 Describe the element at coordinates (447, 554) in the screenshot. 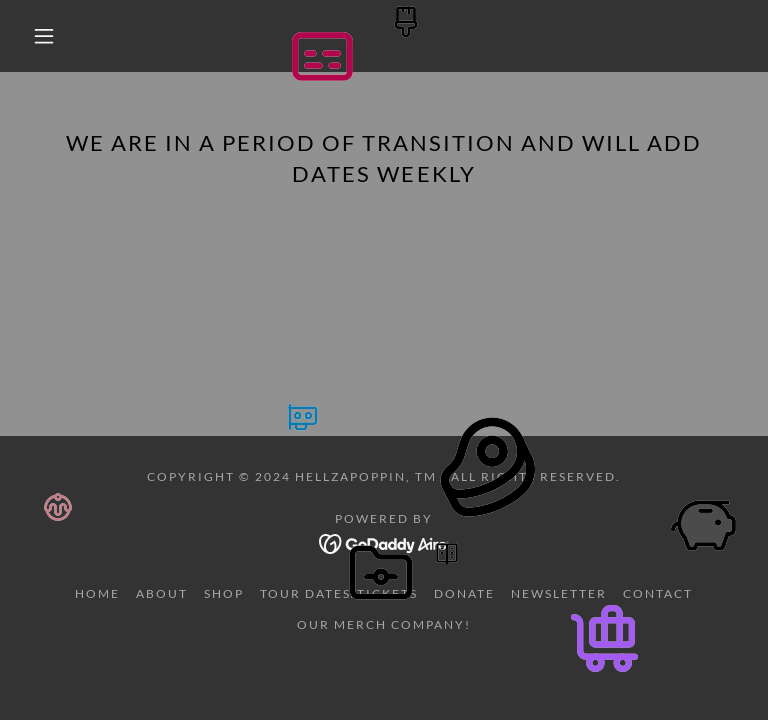

I see `access vocabulary or dictionary features` at that location.